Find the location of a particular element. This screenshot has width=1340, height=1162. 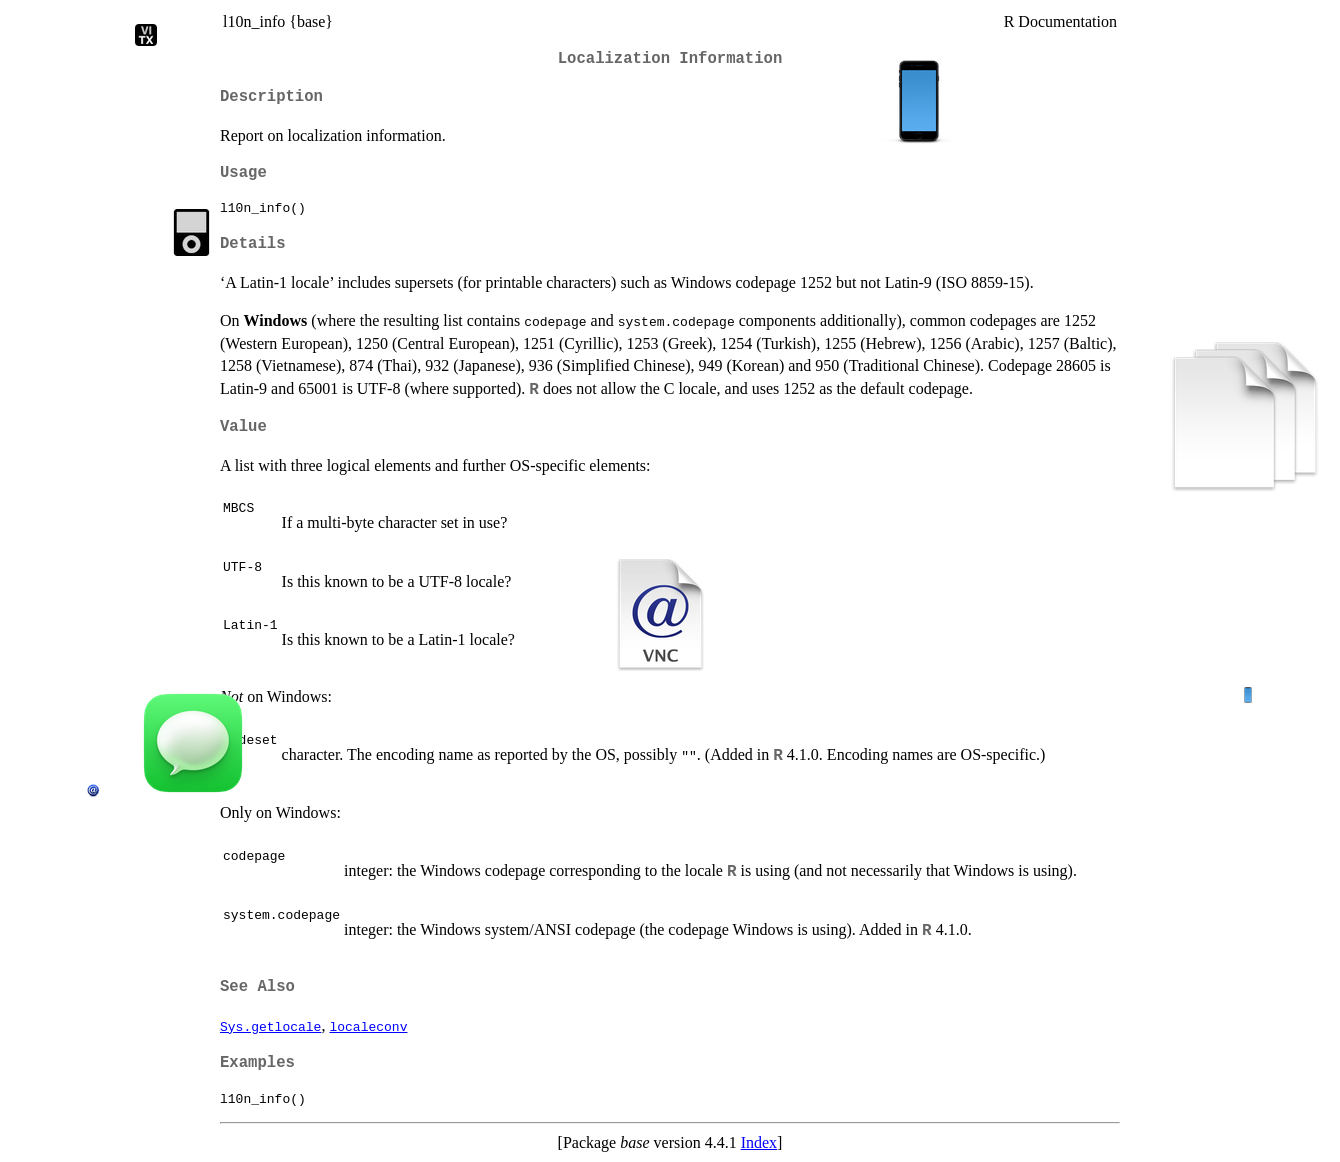

iPhone XS device icon is located at coordinates (1248, 695).